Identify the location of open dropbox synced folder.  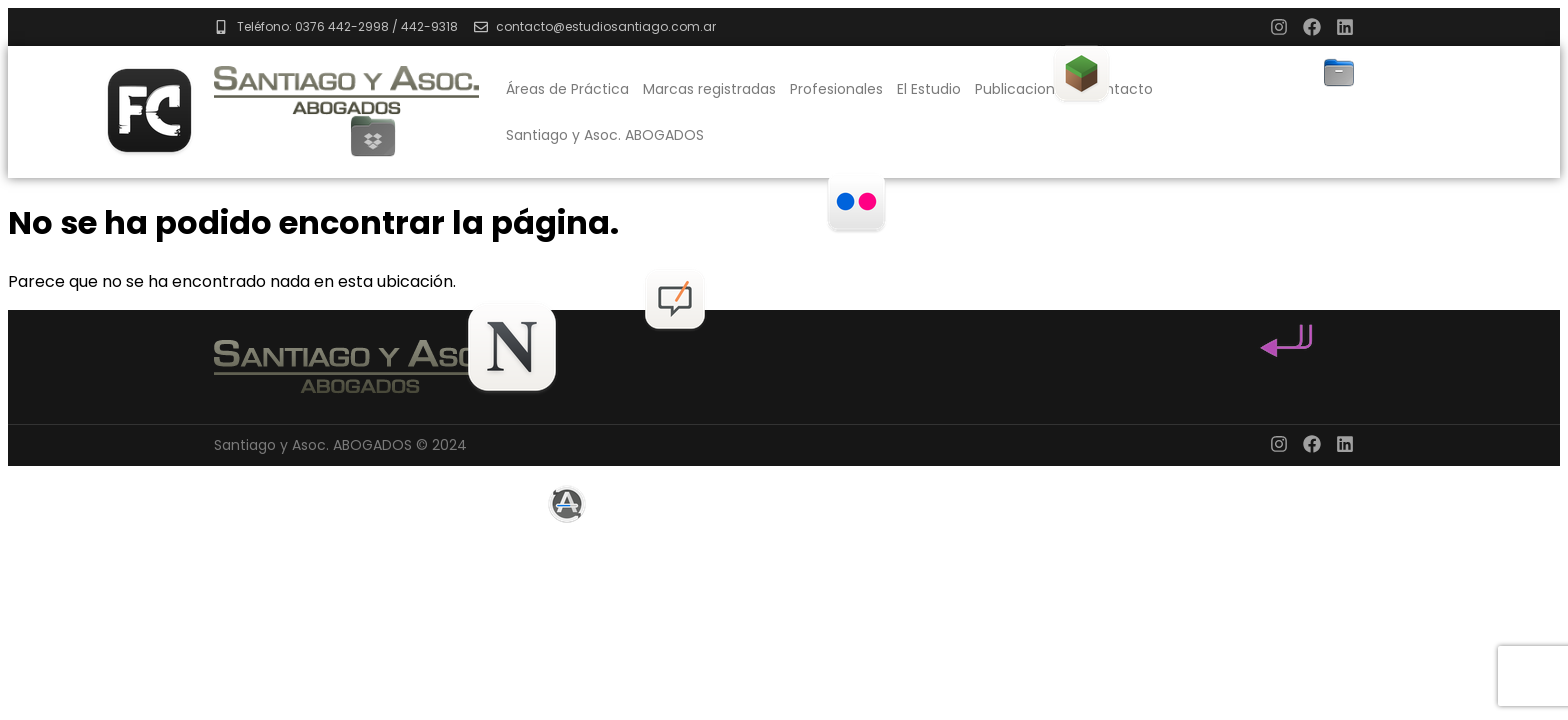
(373, 136).